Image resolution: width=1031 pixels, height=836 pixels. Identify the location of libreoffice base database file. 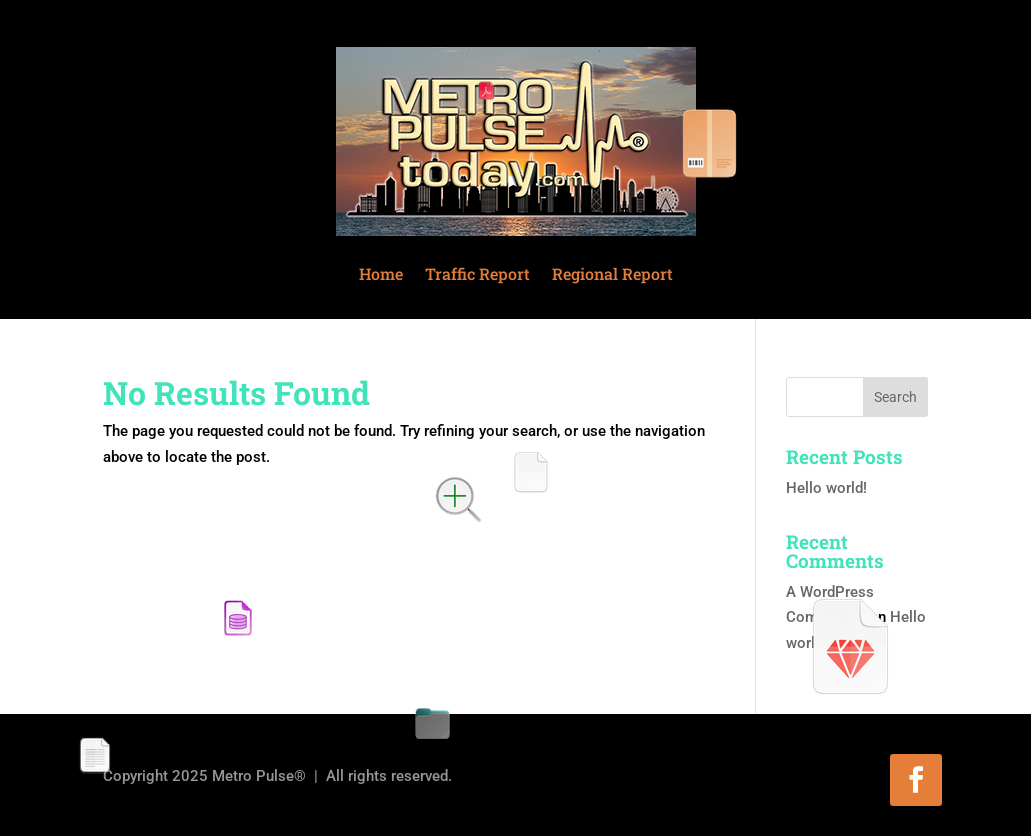
(238, 618).